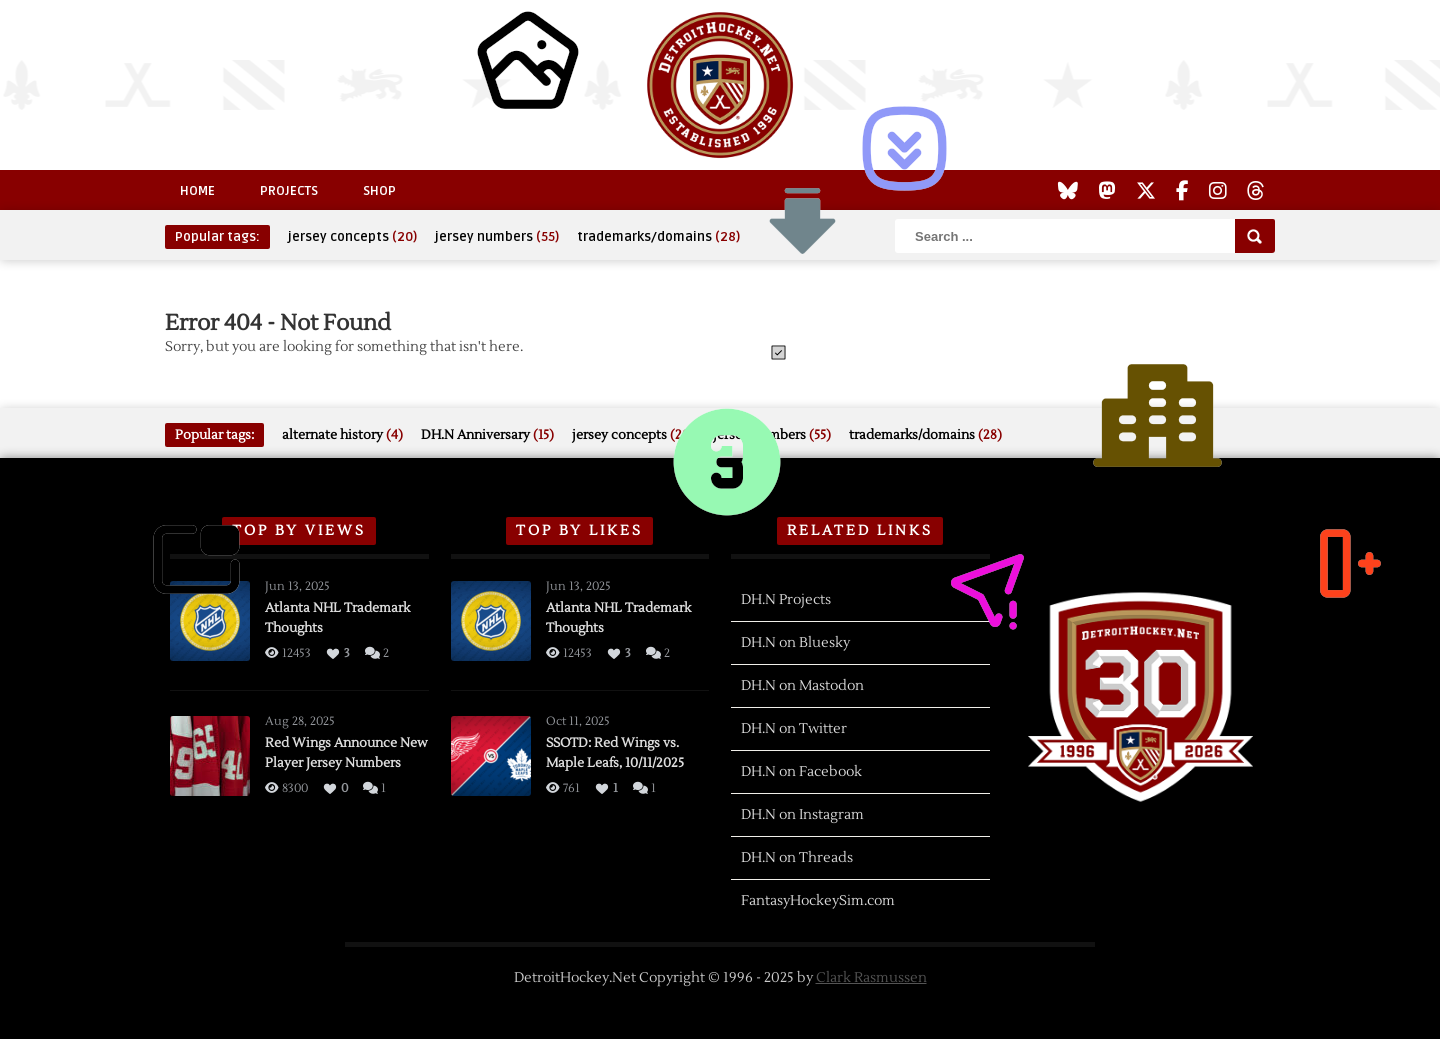 This screenshot has width=1440, height=1039. What do you see at coordinates (988, 590) in the screenshot?
I see `location alert or warning` at bounding box center [988, 590].